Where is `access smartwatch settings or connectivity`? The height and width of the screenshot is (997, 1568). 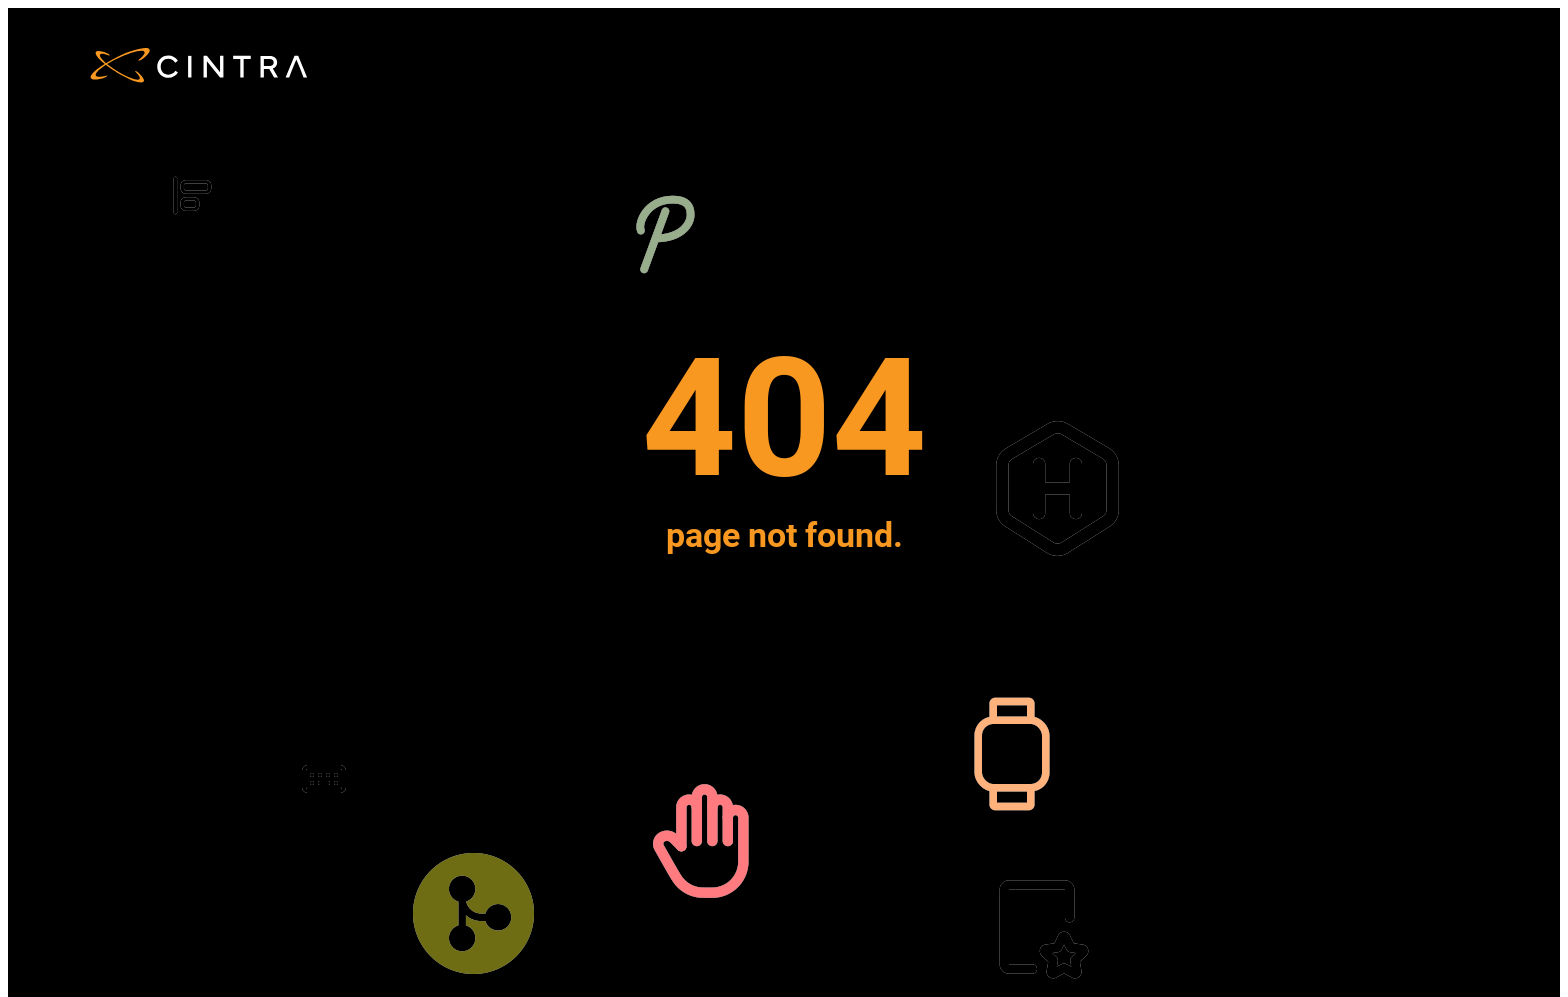 access smartwatch settings or connectivity is located at coordinates (1012, 754).